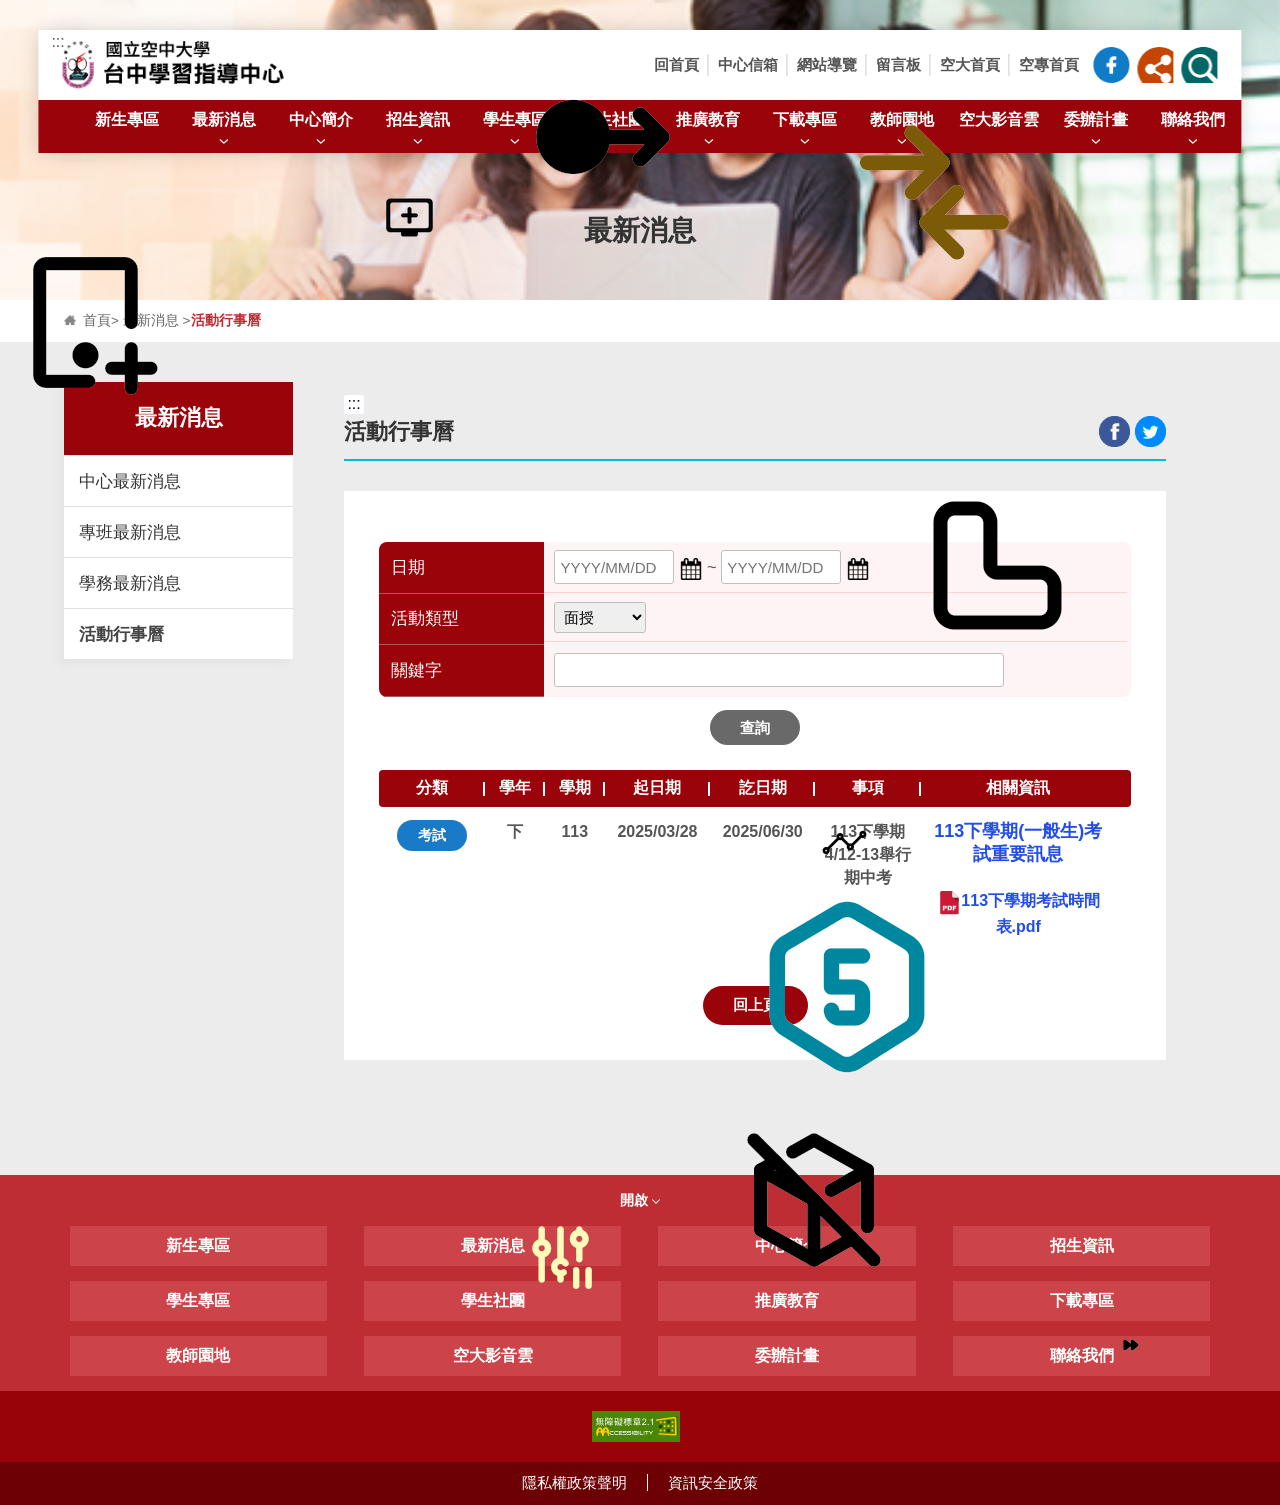 The image size is (1280, 1505). I want to click on skip to the next track, so click(1130, 1345).